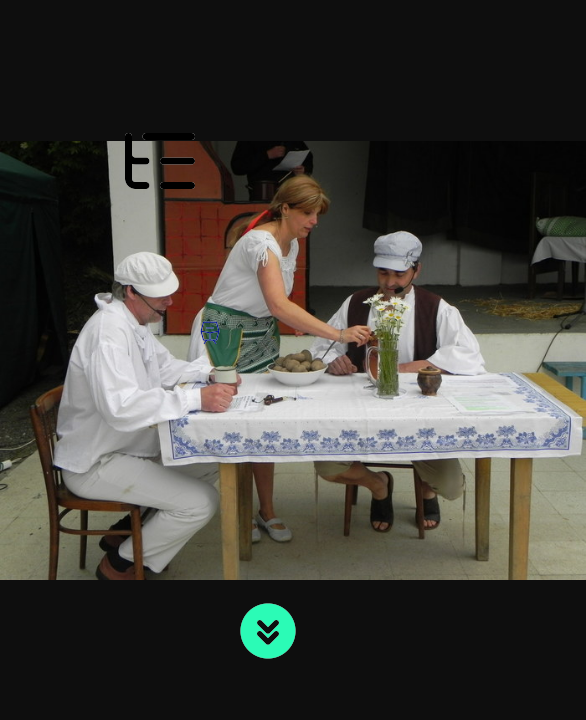  What do you see at coordinates (210, 332) in the screenshot?
I see `view regional train schedules` at bounding box center [210, 332].